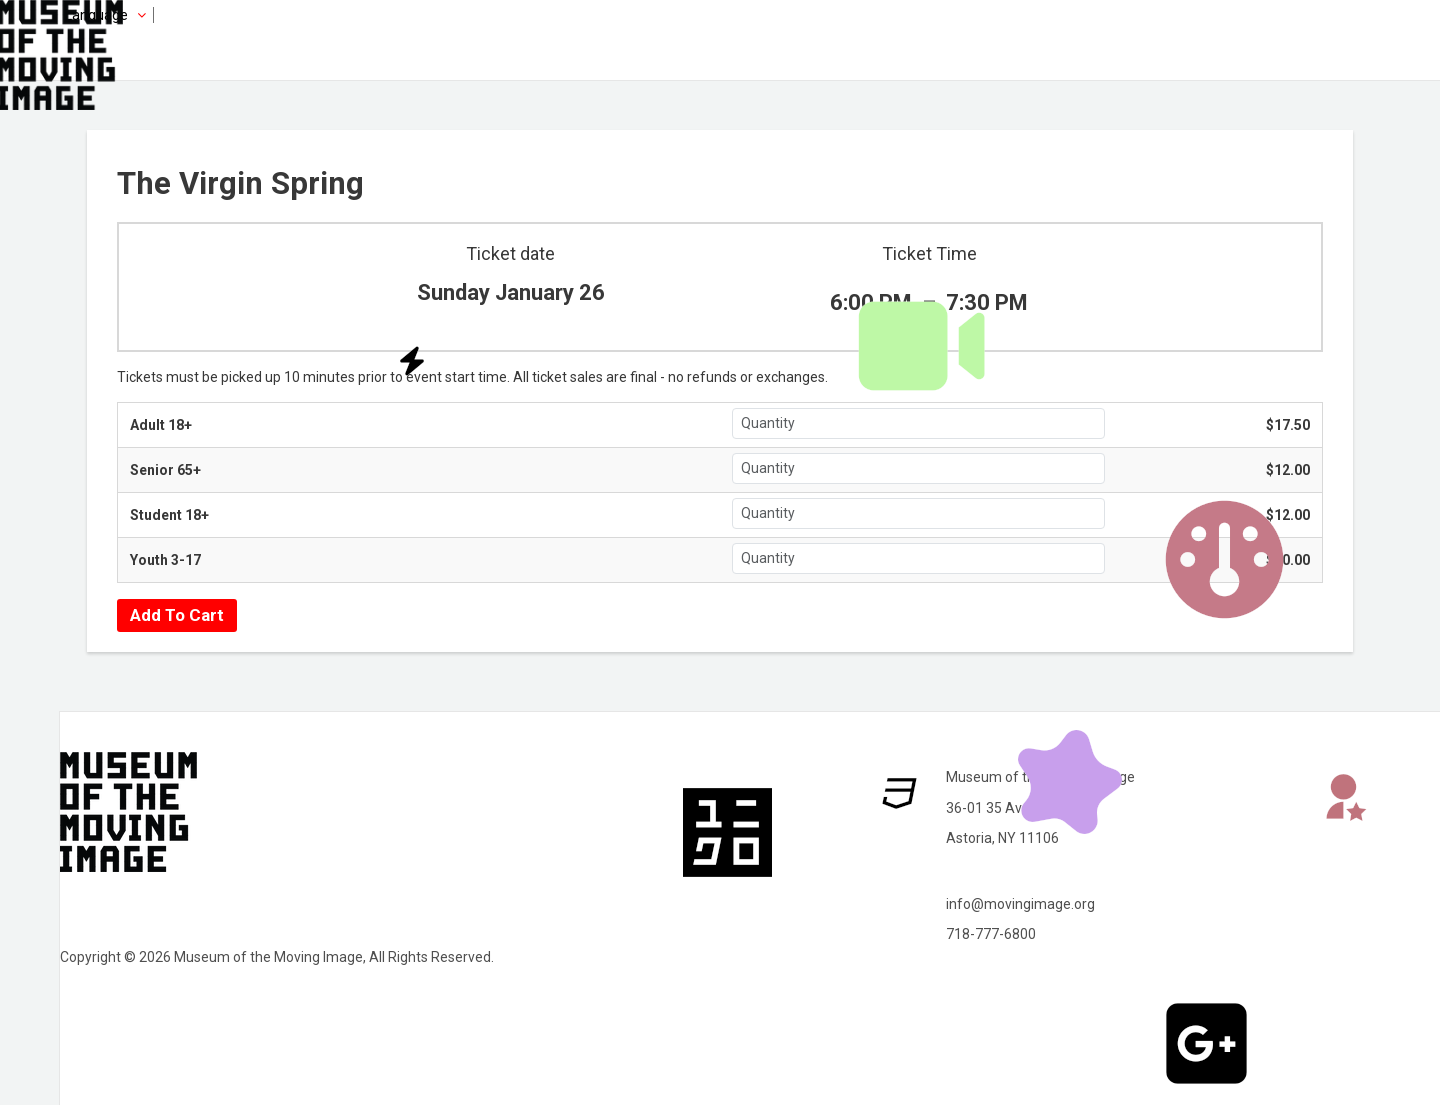  I want to click on view favorite or starred user, so click(1343, 797).